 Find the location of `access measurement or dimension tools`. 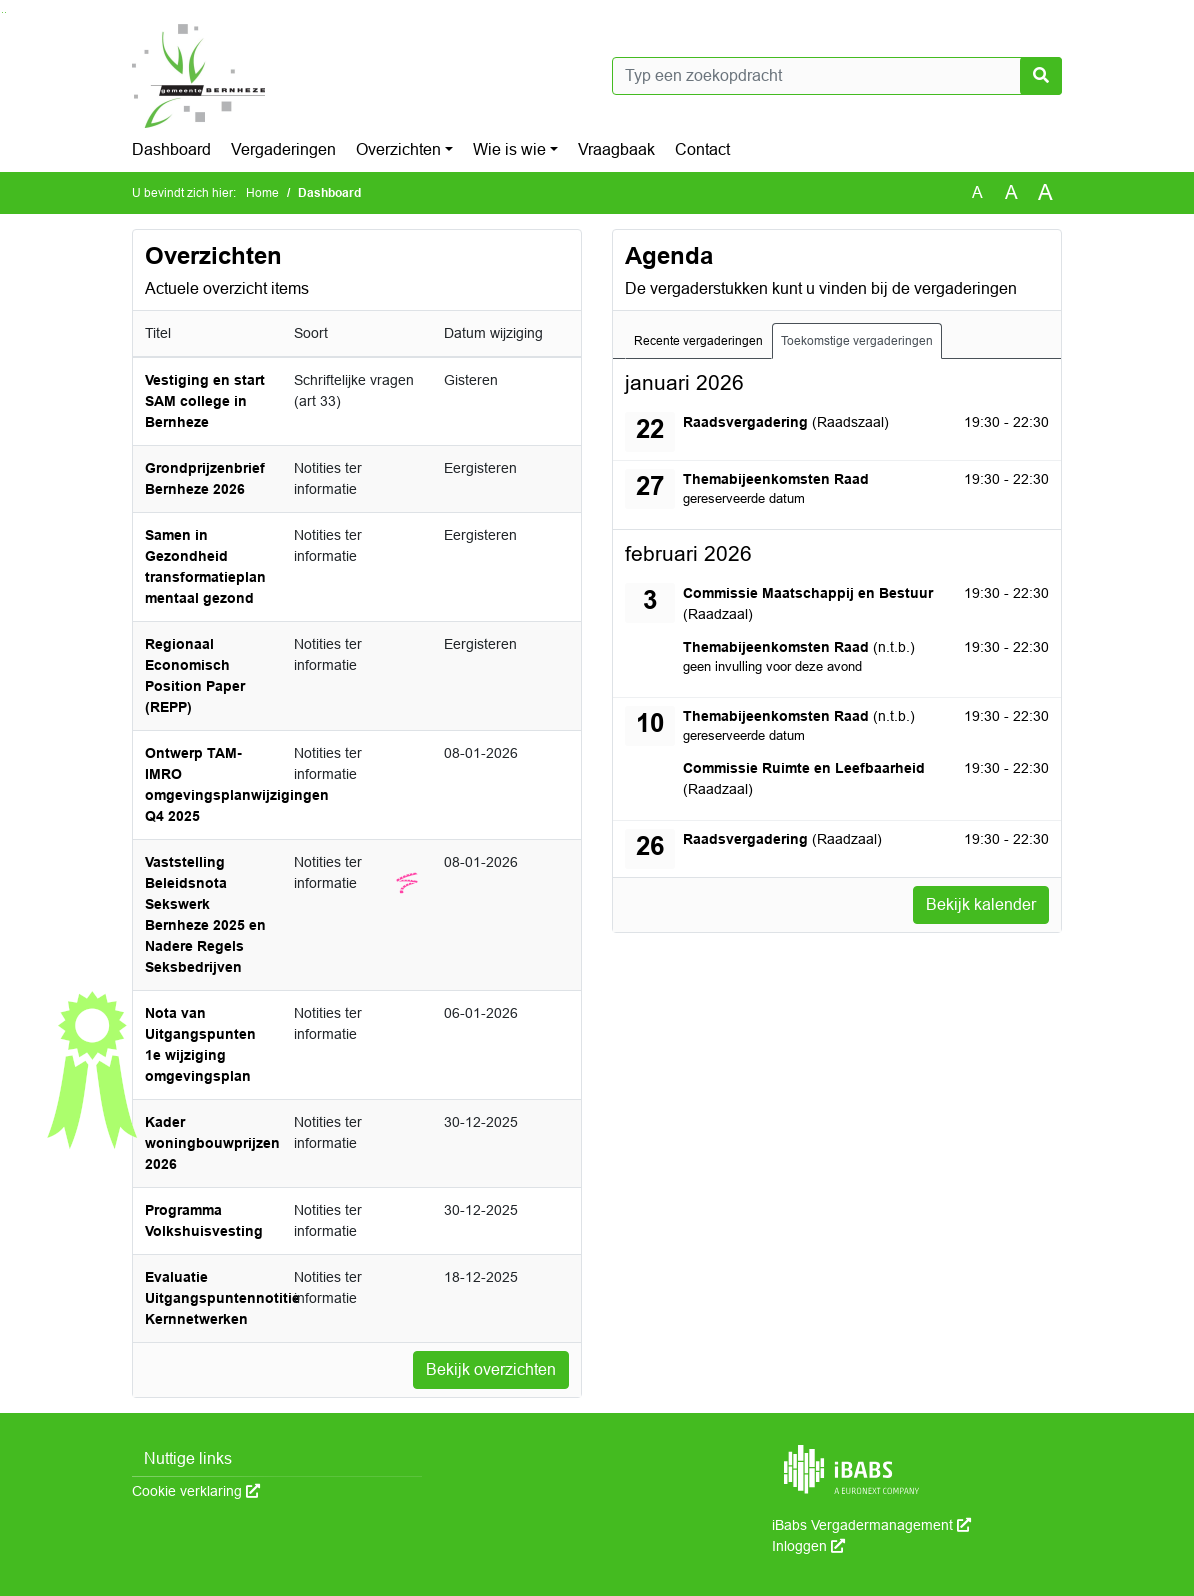

access measurement or dimension tools is located at coordinates (407, 883).